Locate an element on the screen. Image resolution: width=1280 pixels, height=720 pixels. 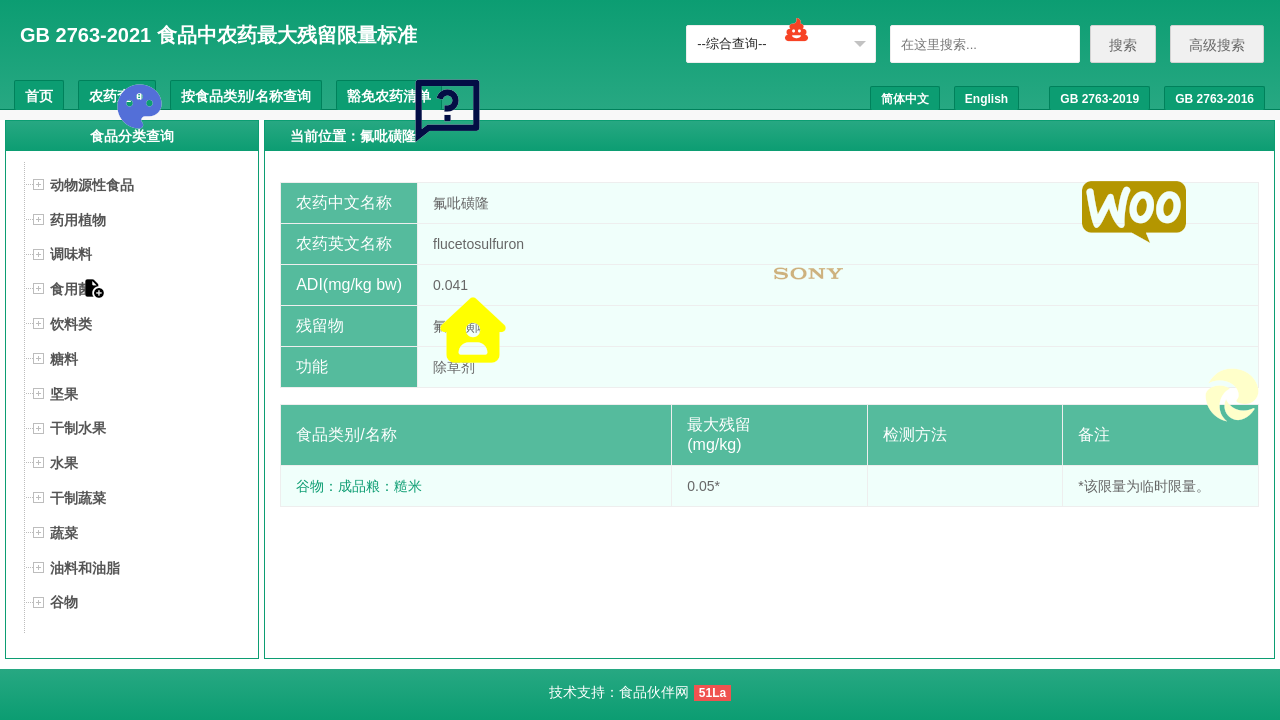
add a poop emoji reaction is located at coordinates (796, 29).